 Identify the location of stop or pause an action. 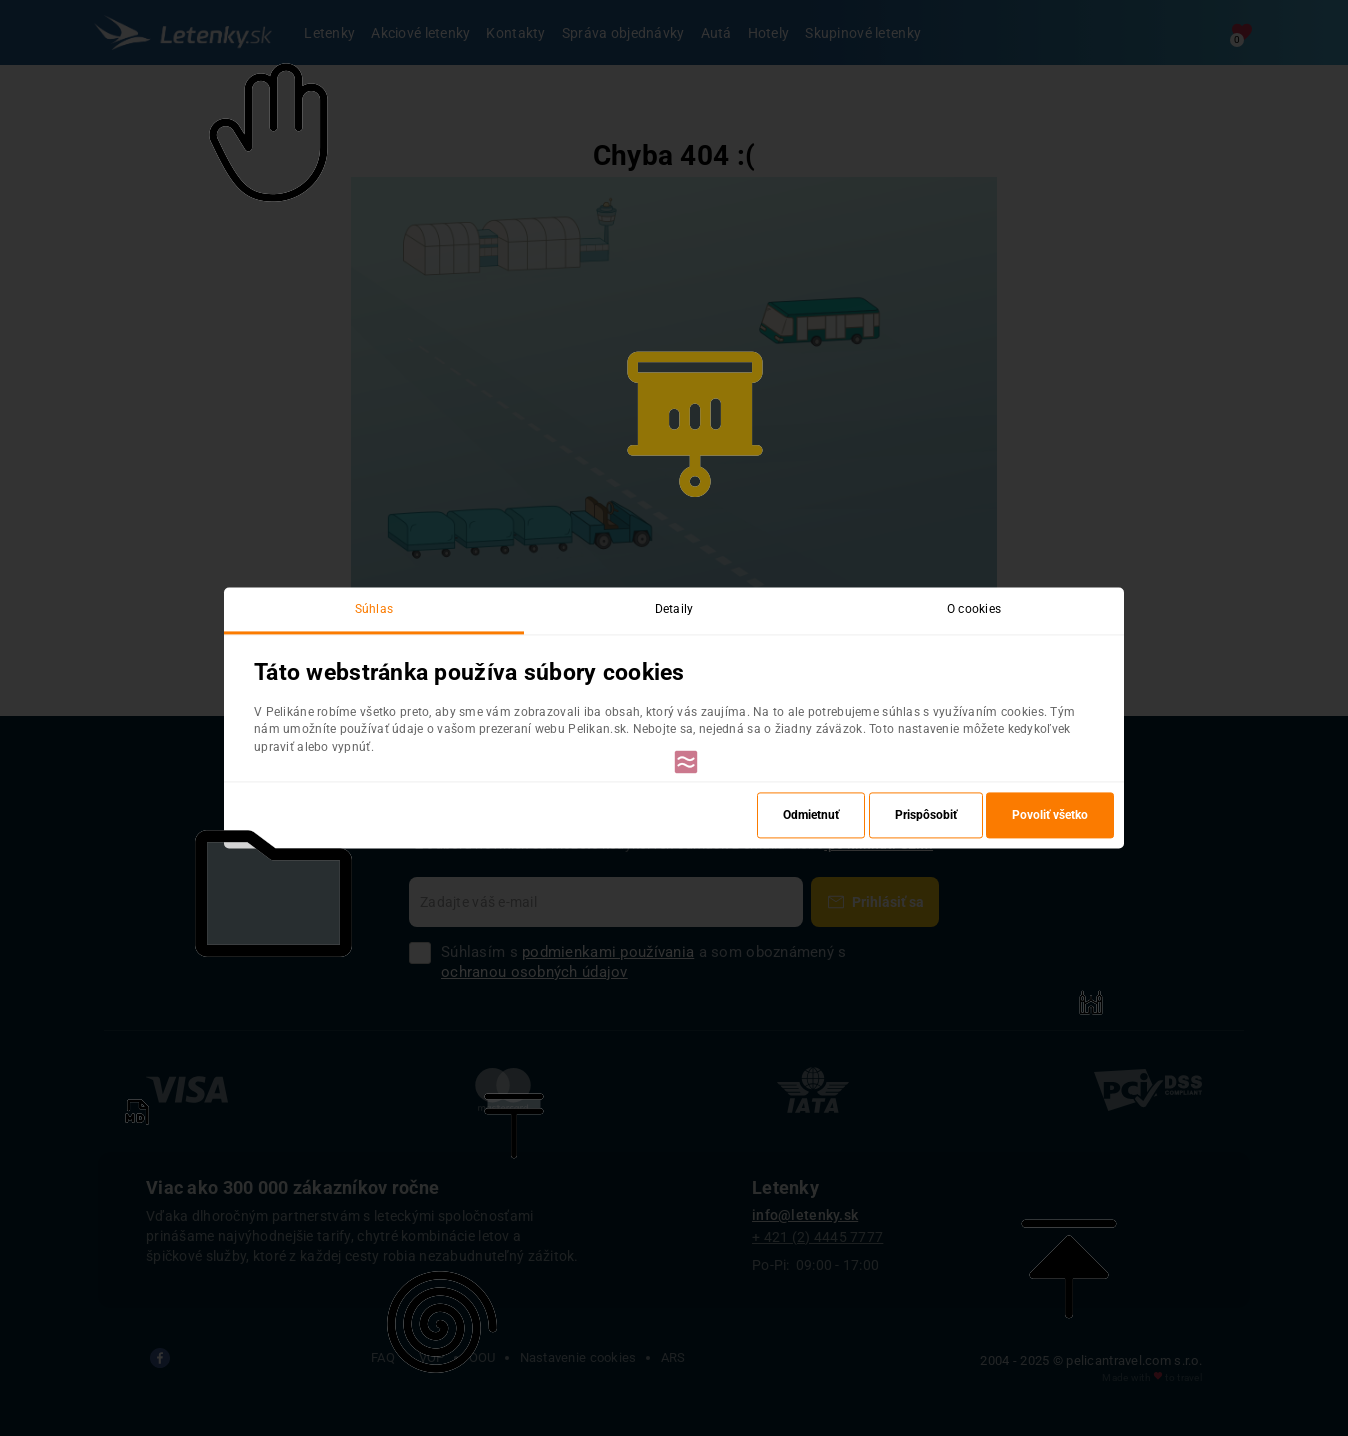
(273, 132).